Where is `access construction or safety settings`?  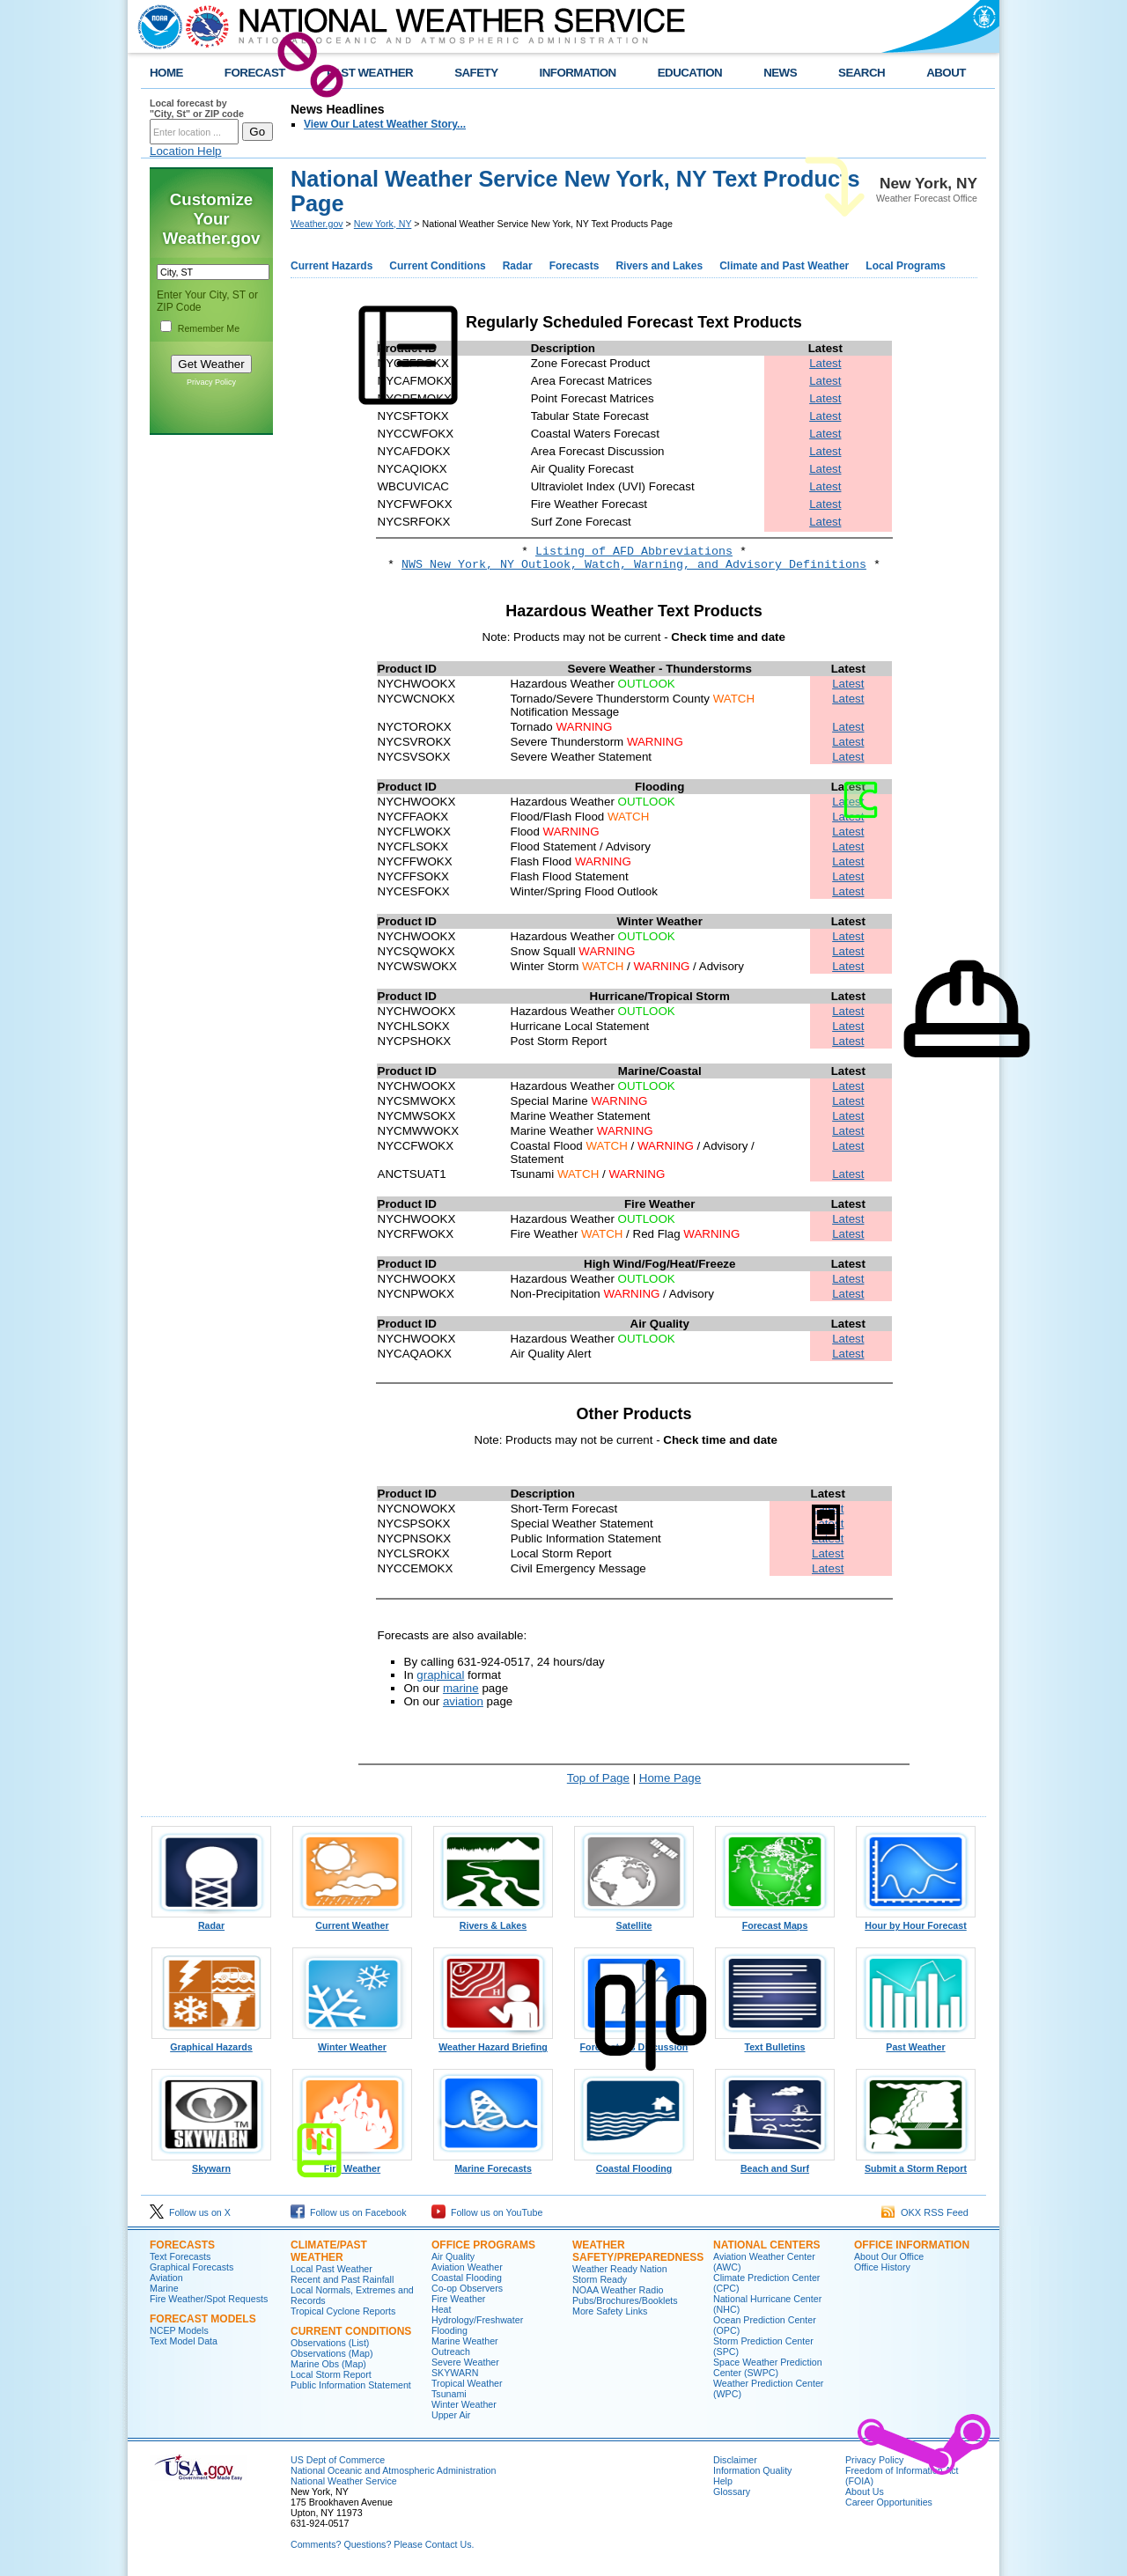 access construction or safety settings is located at coordinates (967, 1012).